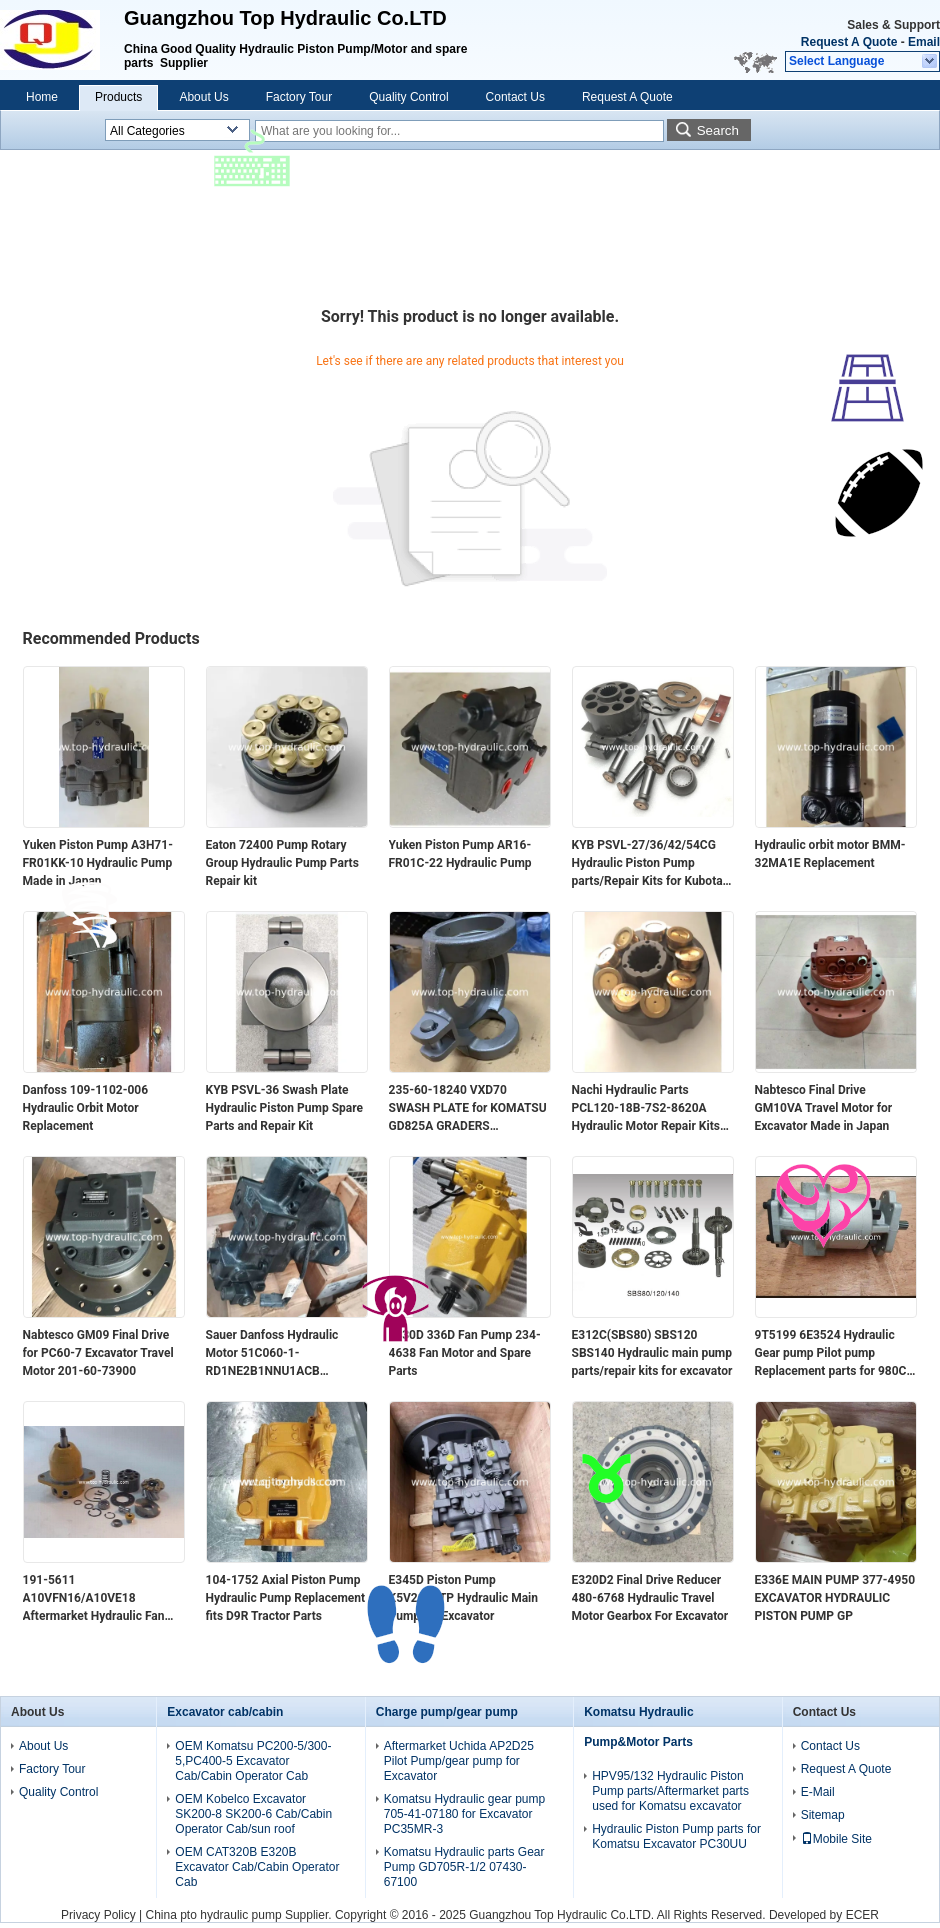 The image size is (940, 1928). What do you see at coordinates (405, 1624) in the screenshot?
I see `view walking directions or route history` at bounding box center [405, 1624].